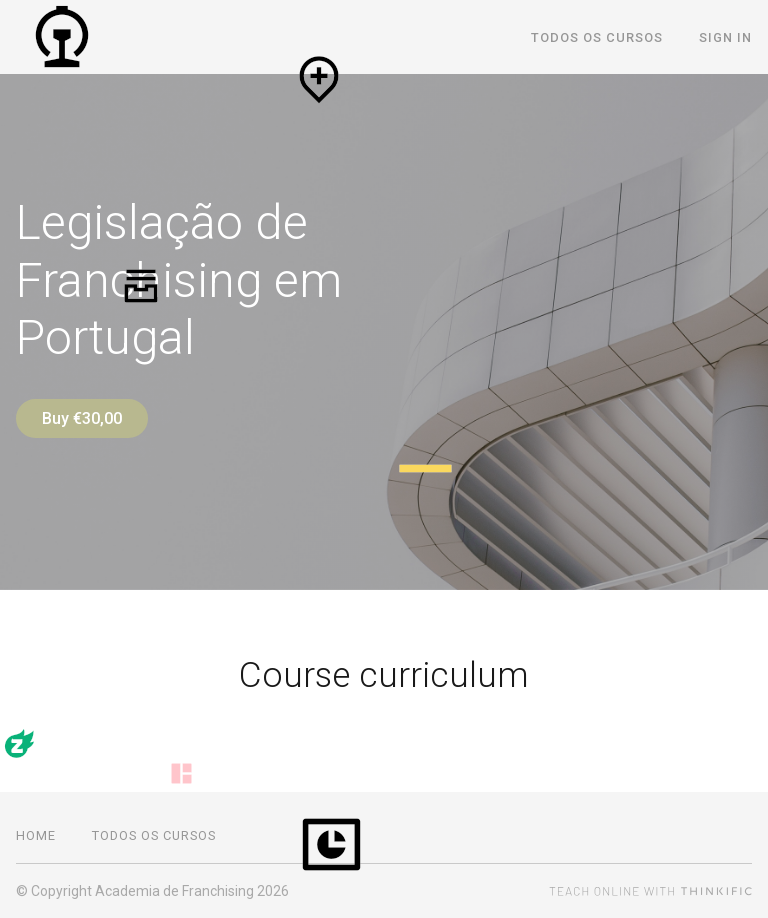  What do you see at coordinates (62, 38) in the screenshot?
I see `china railway logo` at bounding box center [62, 38].